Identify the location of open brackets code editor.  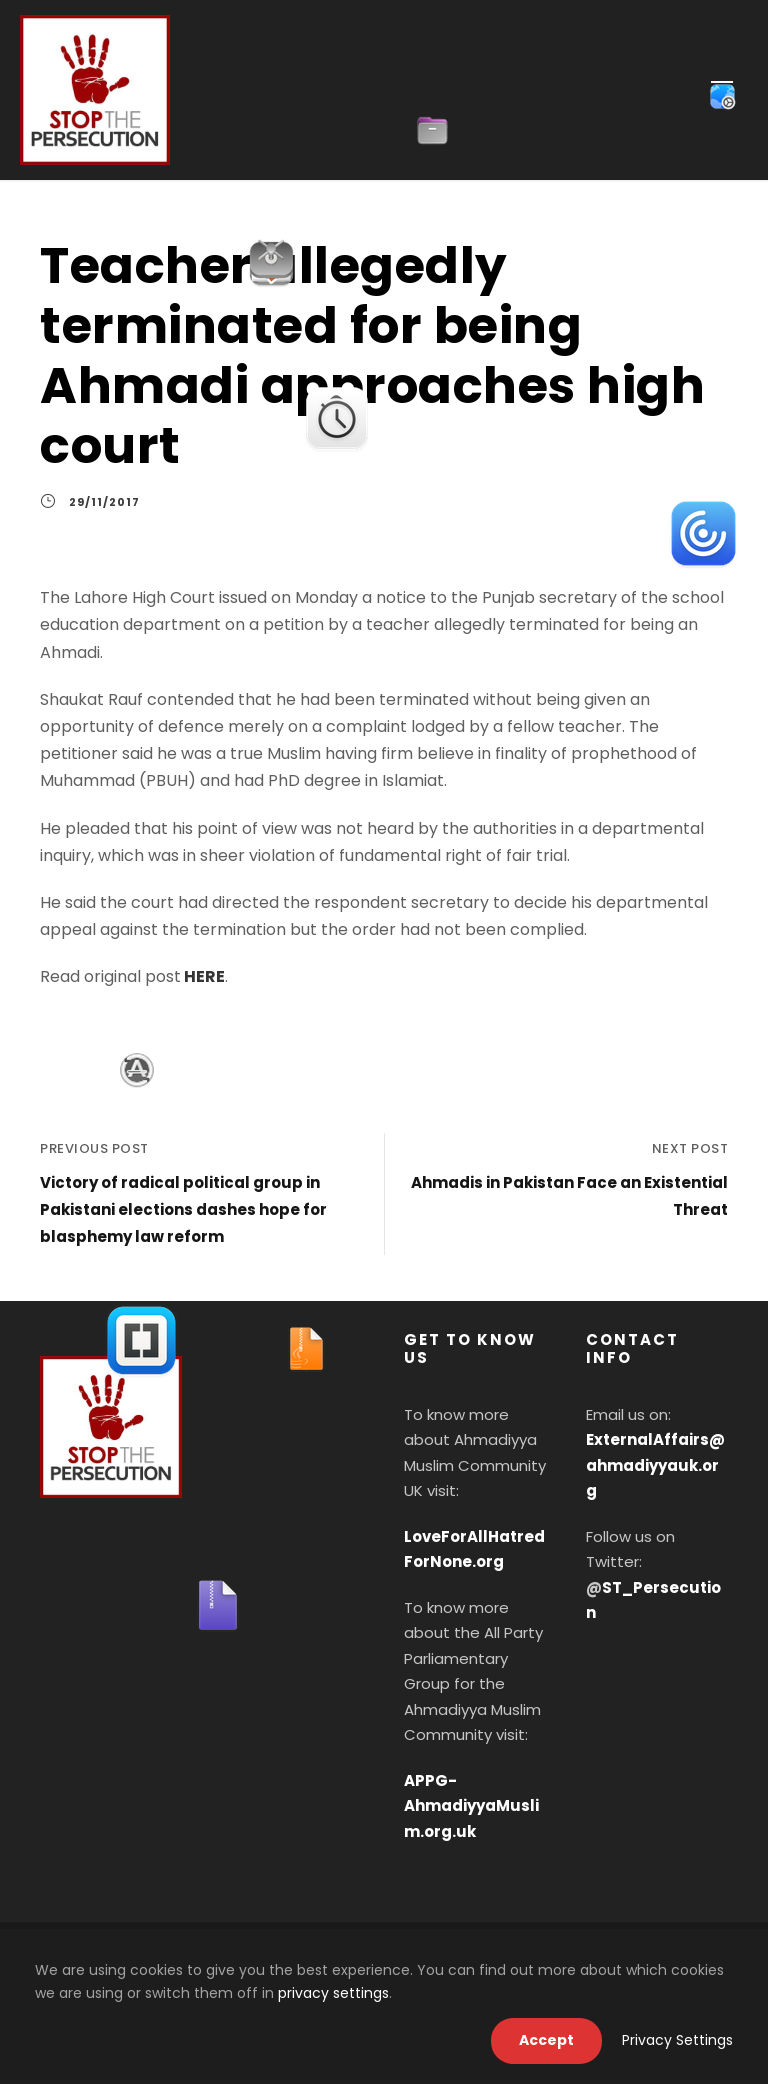
(141, 1340).